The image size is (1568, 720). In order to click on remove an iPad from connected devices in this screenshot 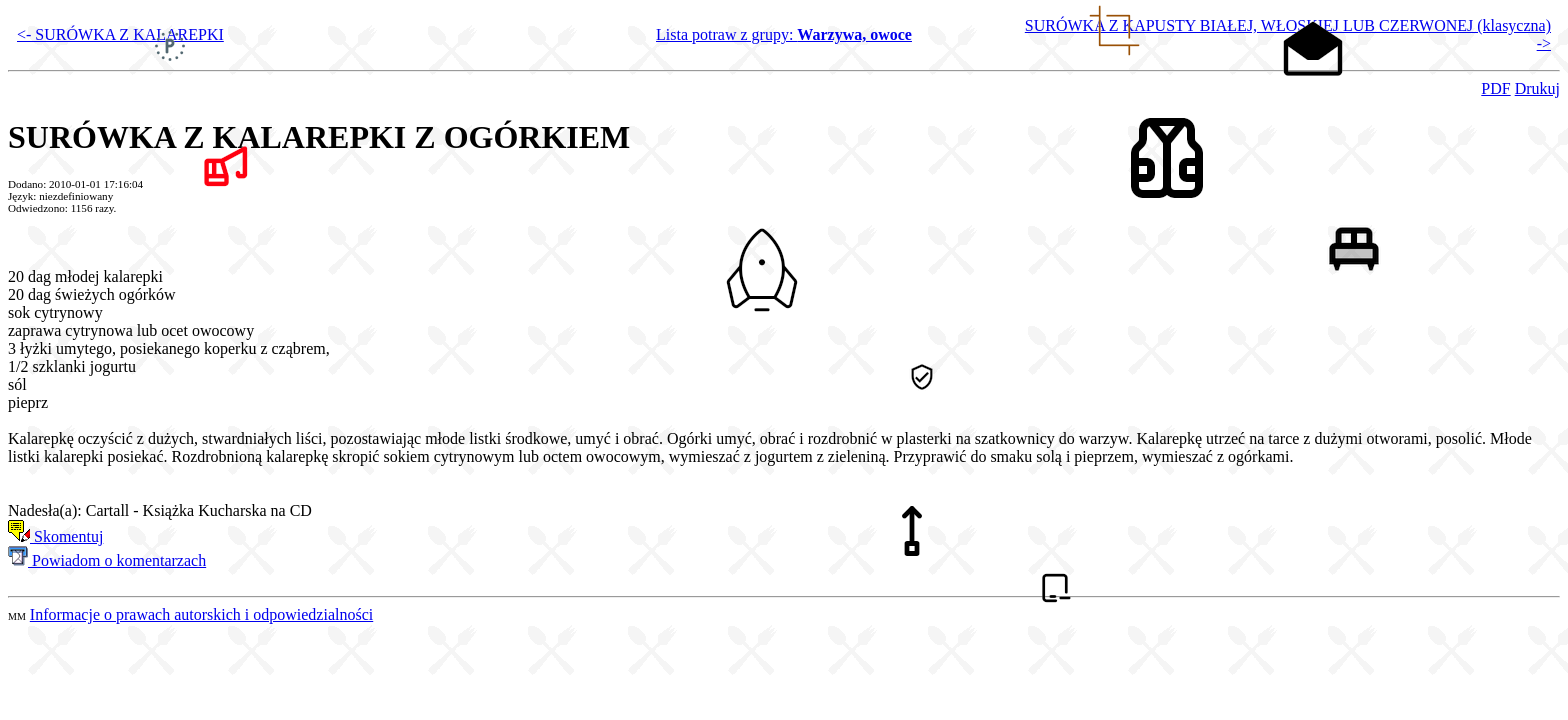, I will do `click(1055, 588)`.